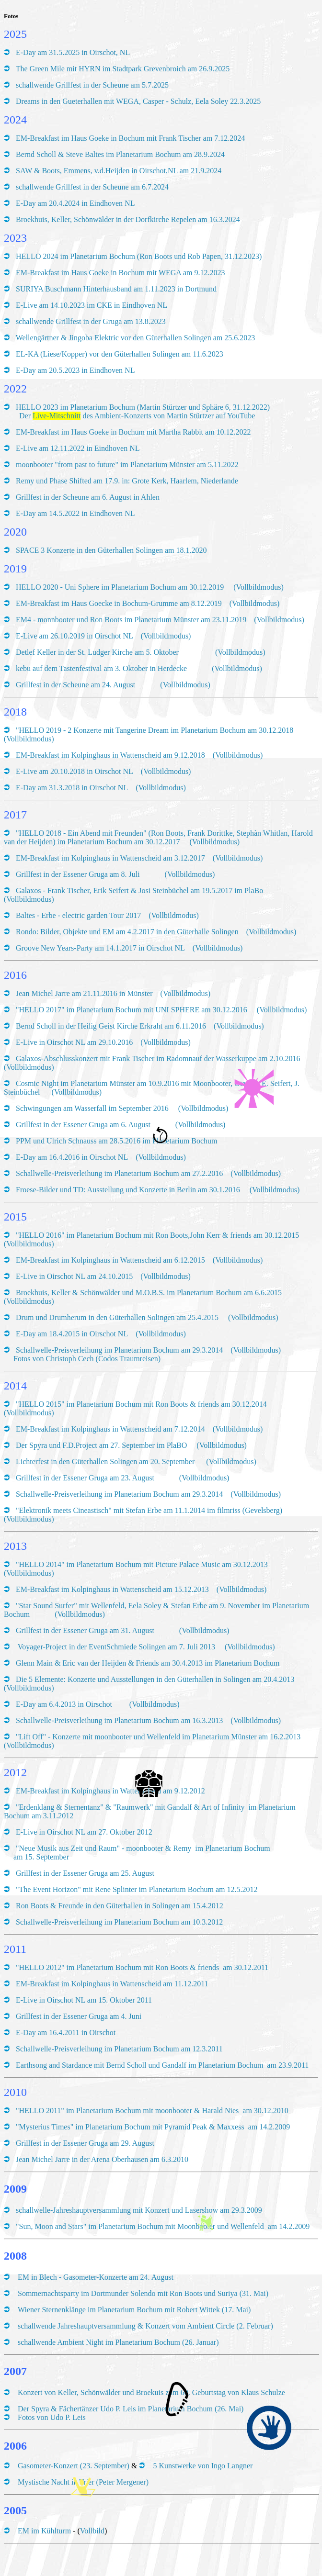 The height and width of the screenshot is (2576, 322). I want to click on climbing or outdoor gear category, so click(177, 2399).